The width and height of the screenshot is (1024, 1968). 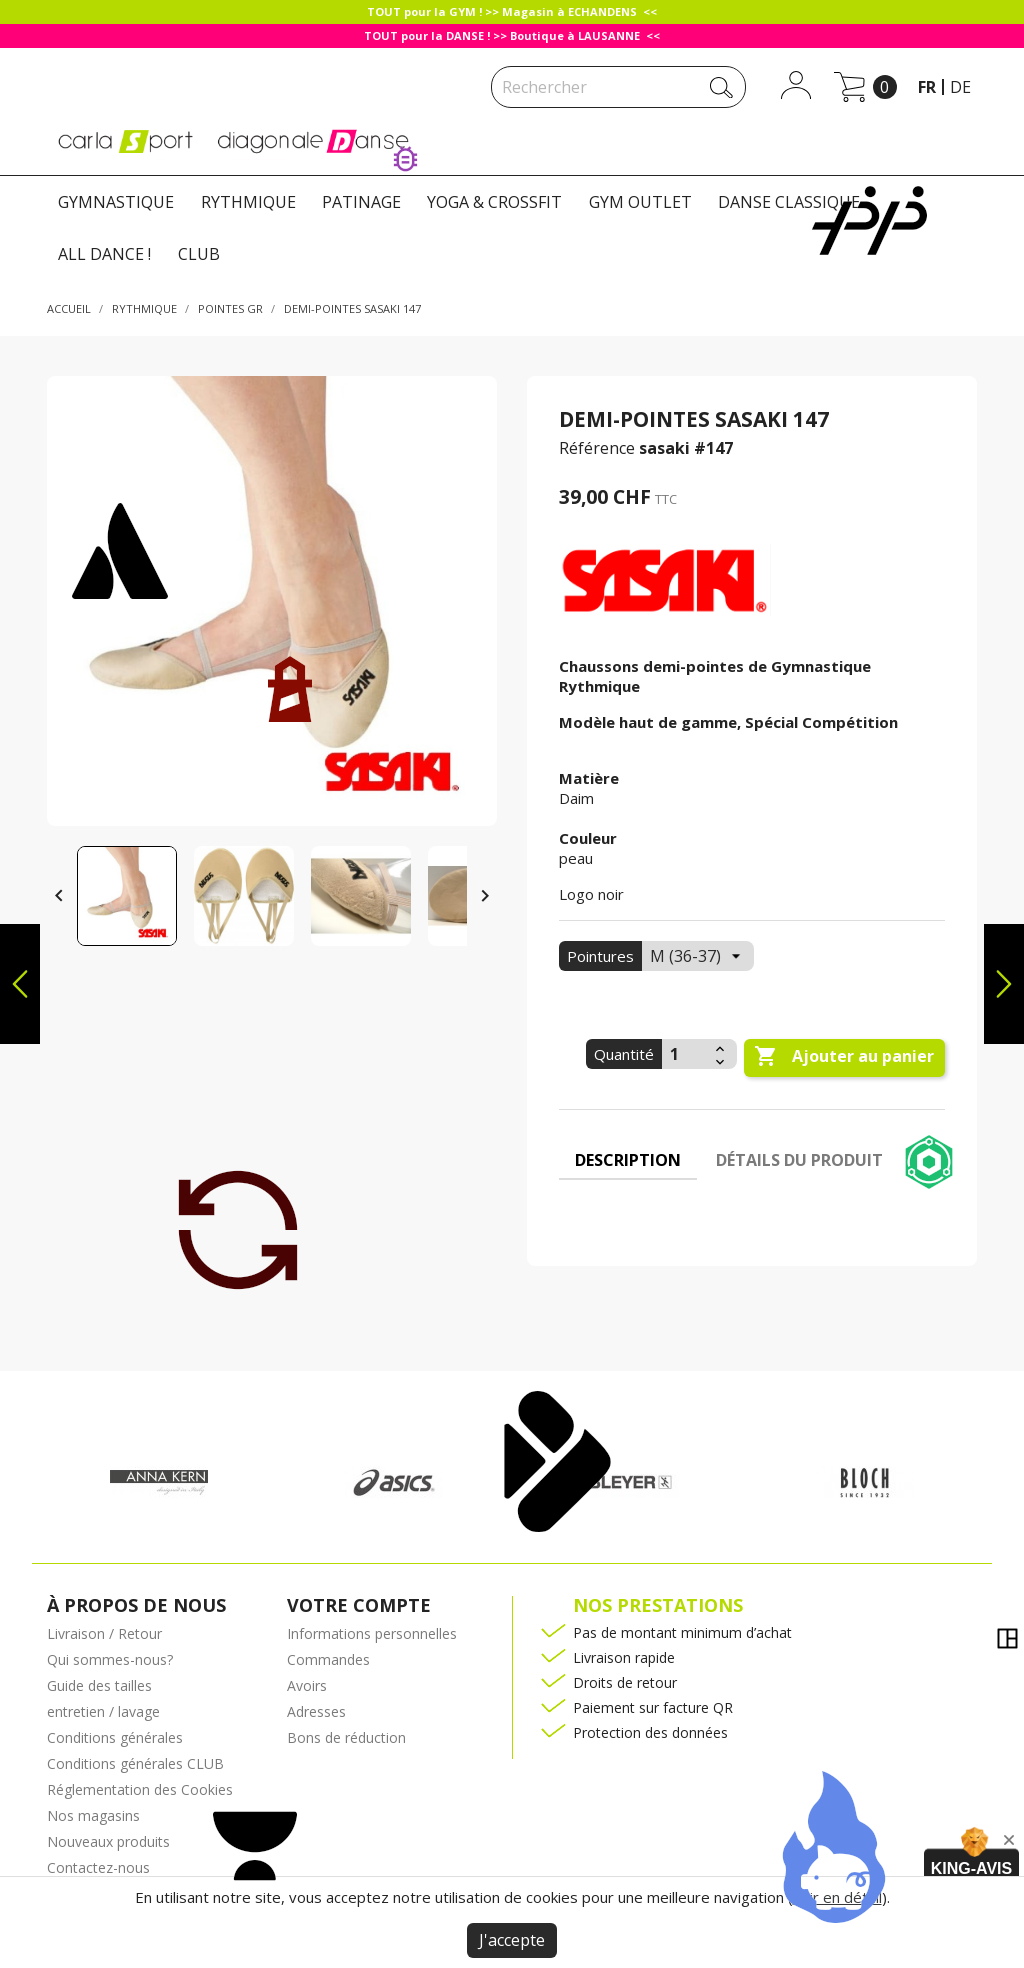 What do you see at coordinates (120, 551) in the screenshot?
I see `atlassian company logo` at bounding box center [120, 551].